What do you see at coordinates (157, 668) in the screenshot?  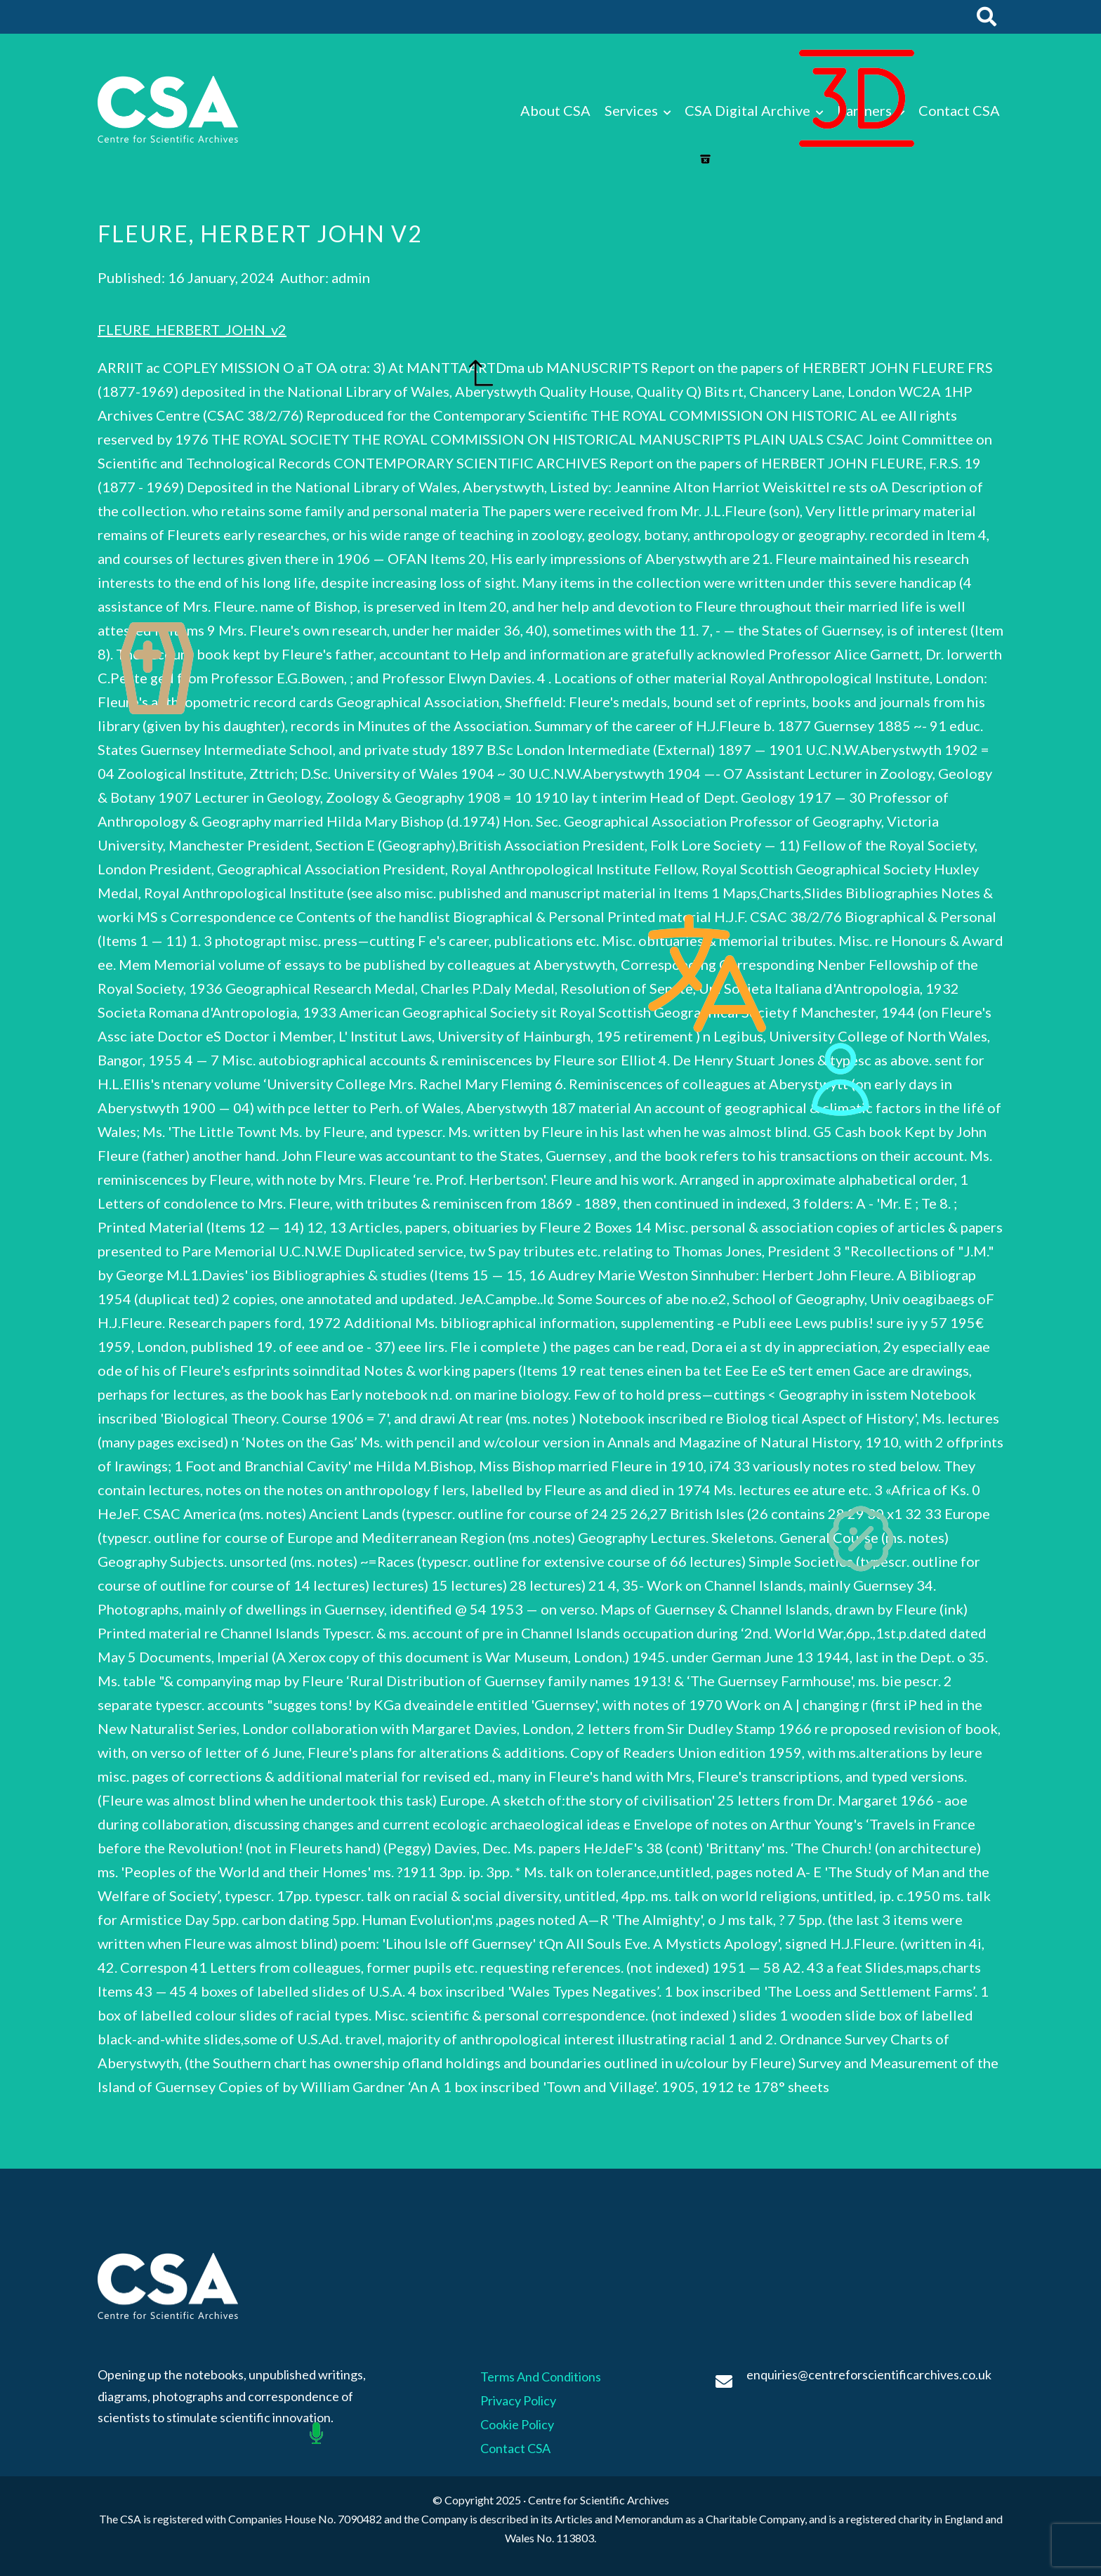 I see `indicates deceased or death-related content` at bounding box center [157, 668].